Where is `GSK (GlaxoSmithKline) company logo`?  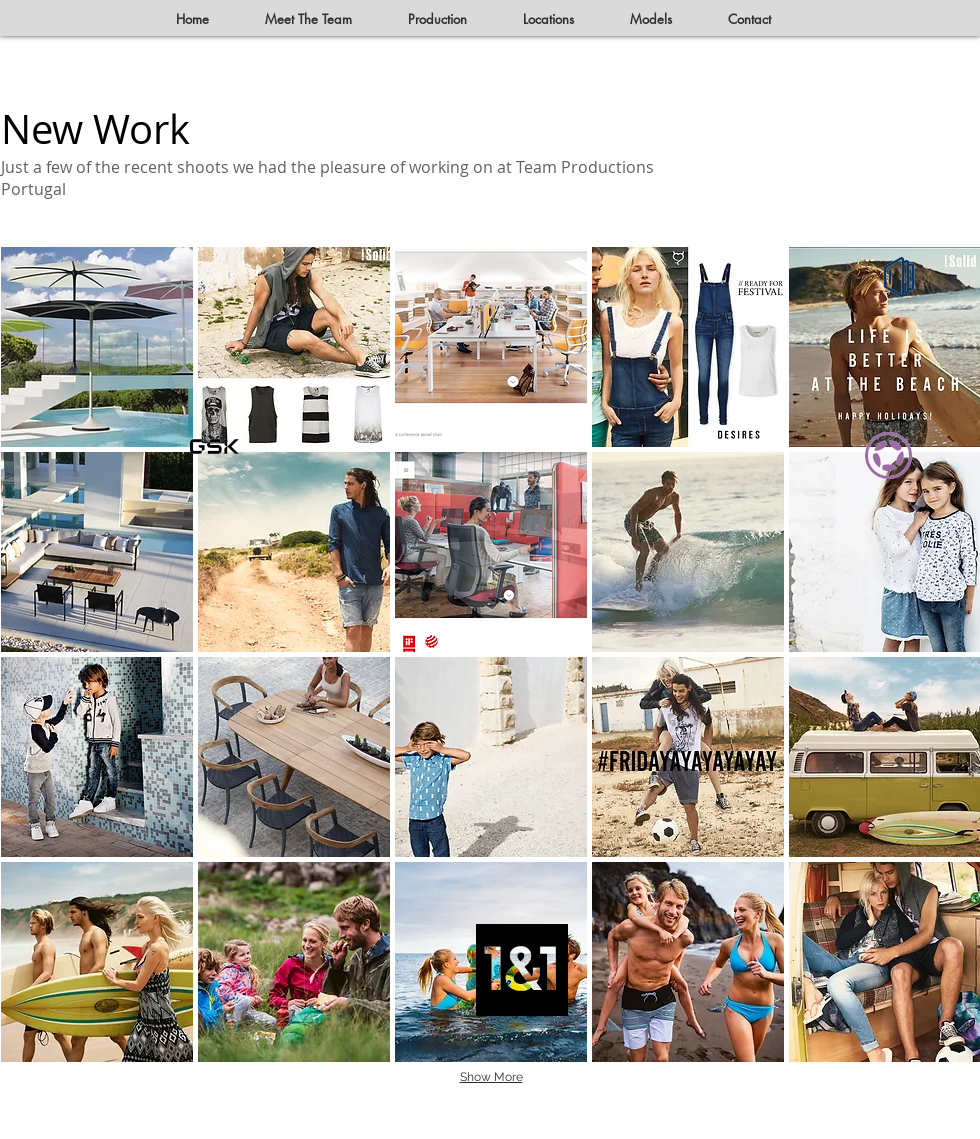
GSK (GlaxoSmithKline) company logo is located at coordinates (214, 446).